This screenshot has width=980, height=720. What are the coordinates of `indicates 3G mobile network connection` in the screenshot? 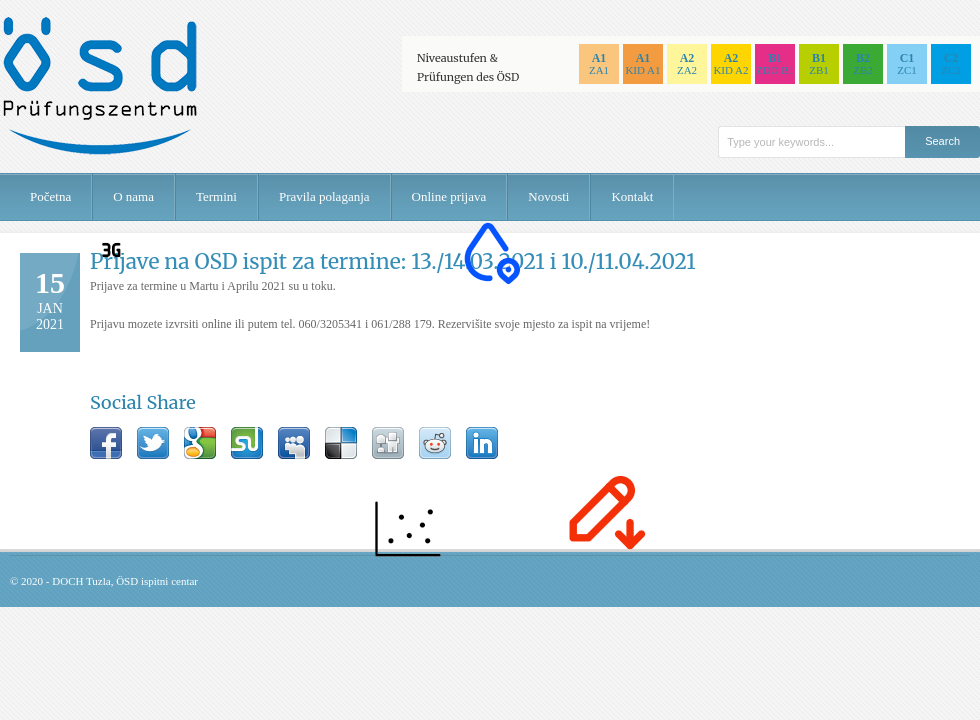 It's located at (112, 250).